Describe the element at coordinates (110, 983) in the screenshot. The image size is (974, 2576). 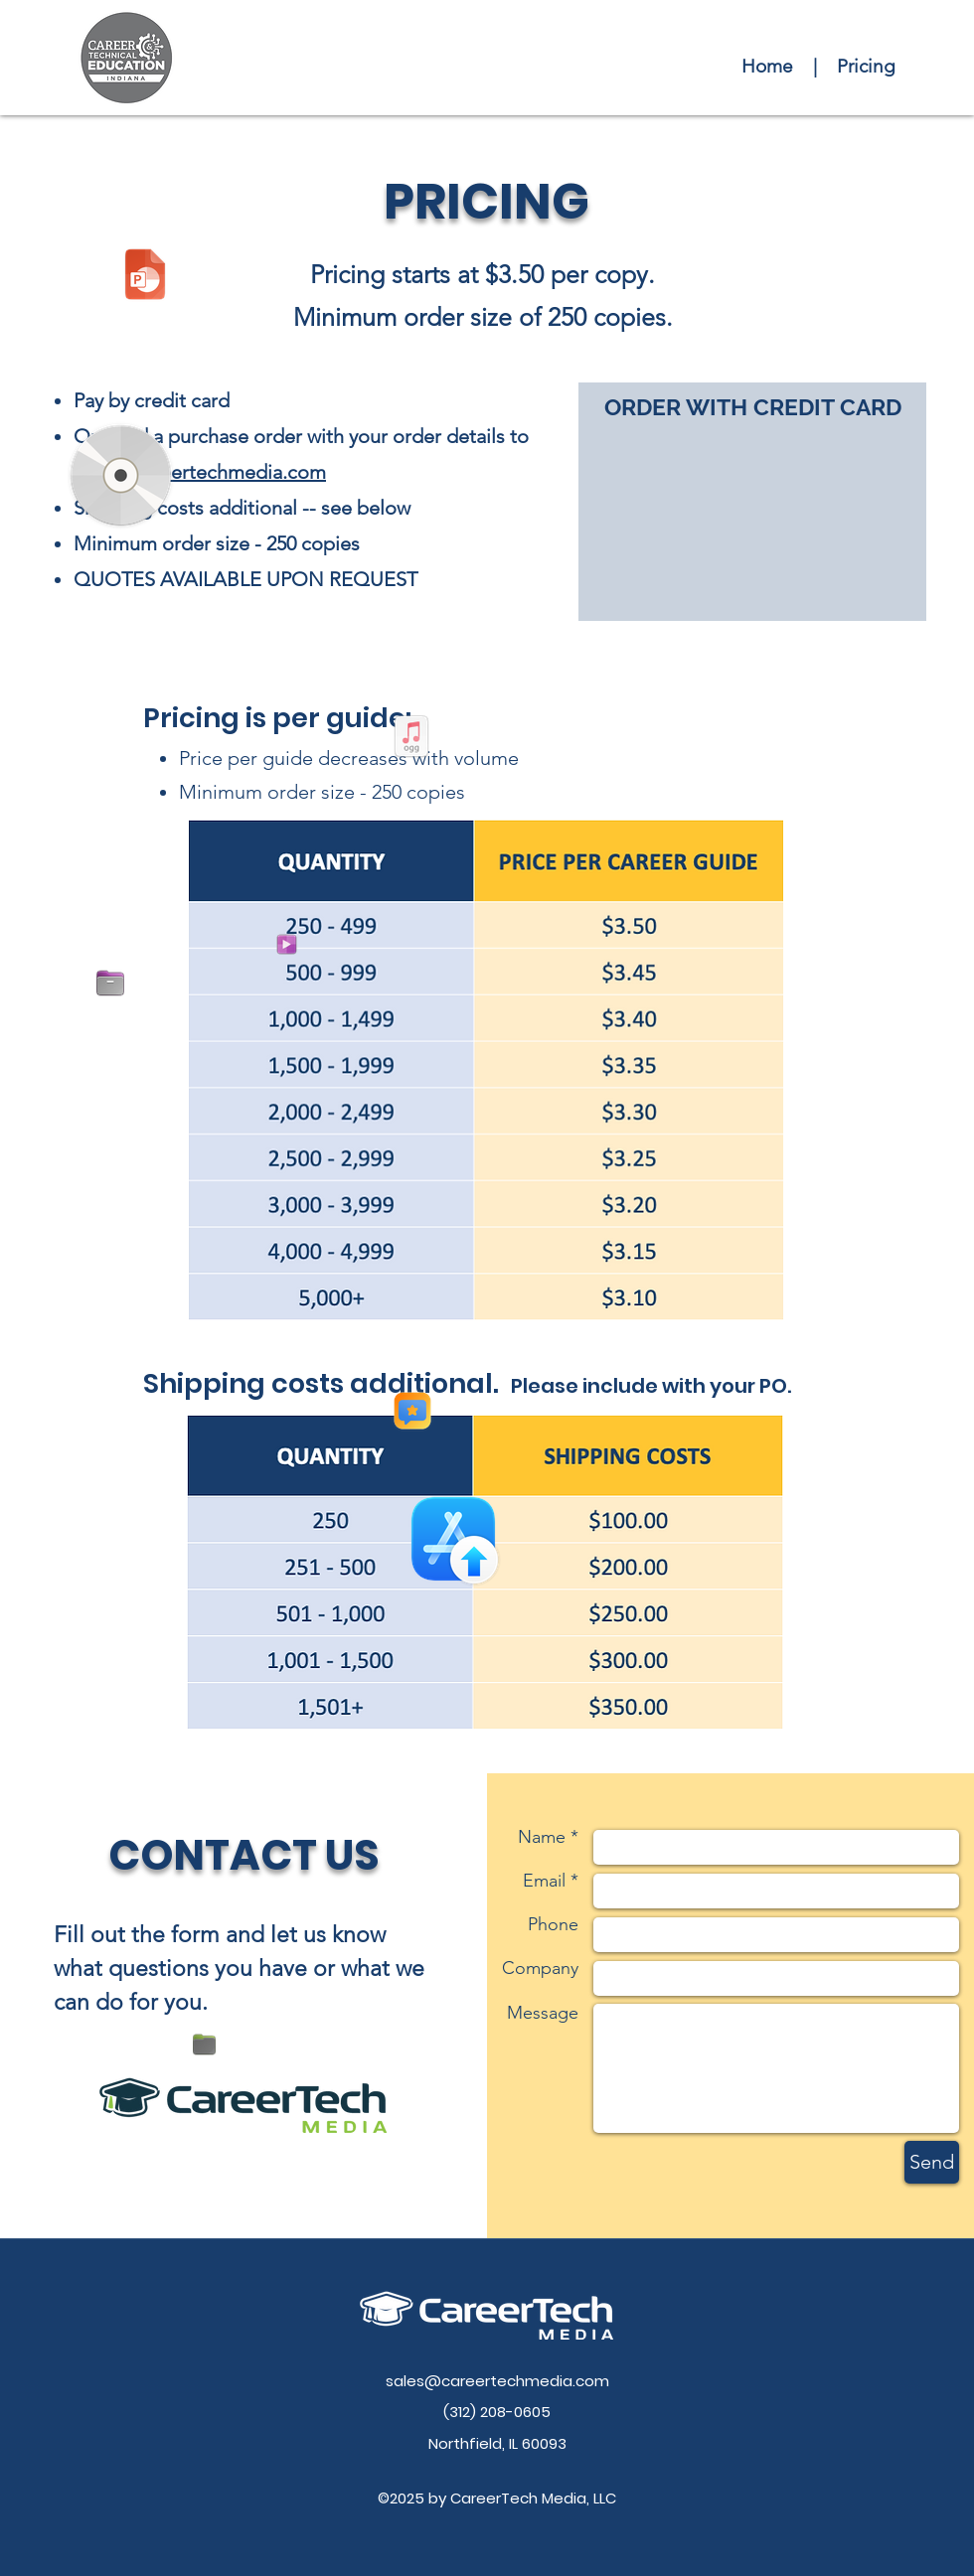
I see `open the file manager application` at that location.